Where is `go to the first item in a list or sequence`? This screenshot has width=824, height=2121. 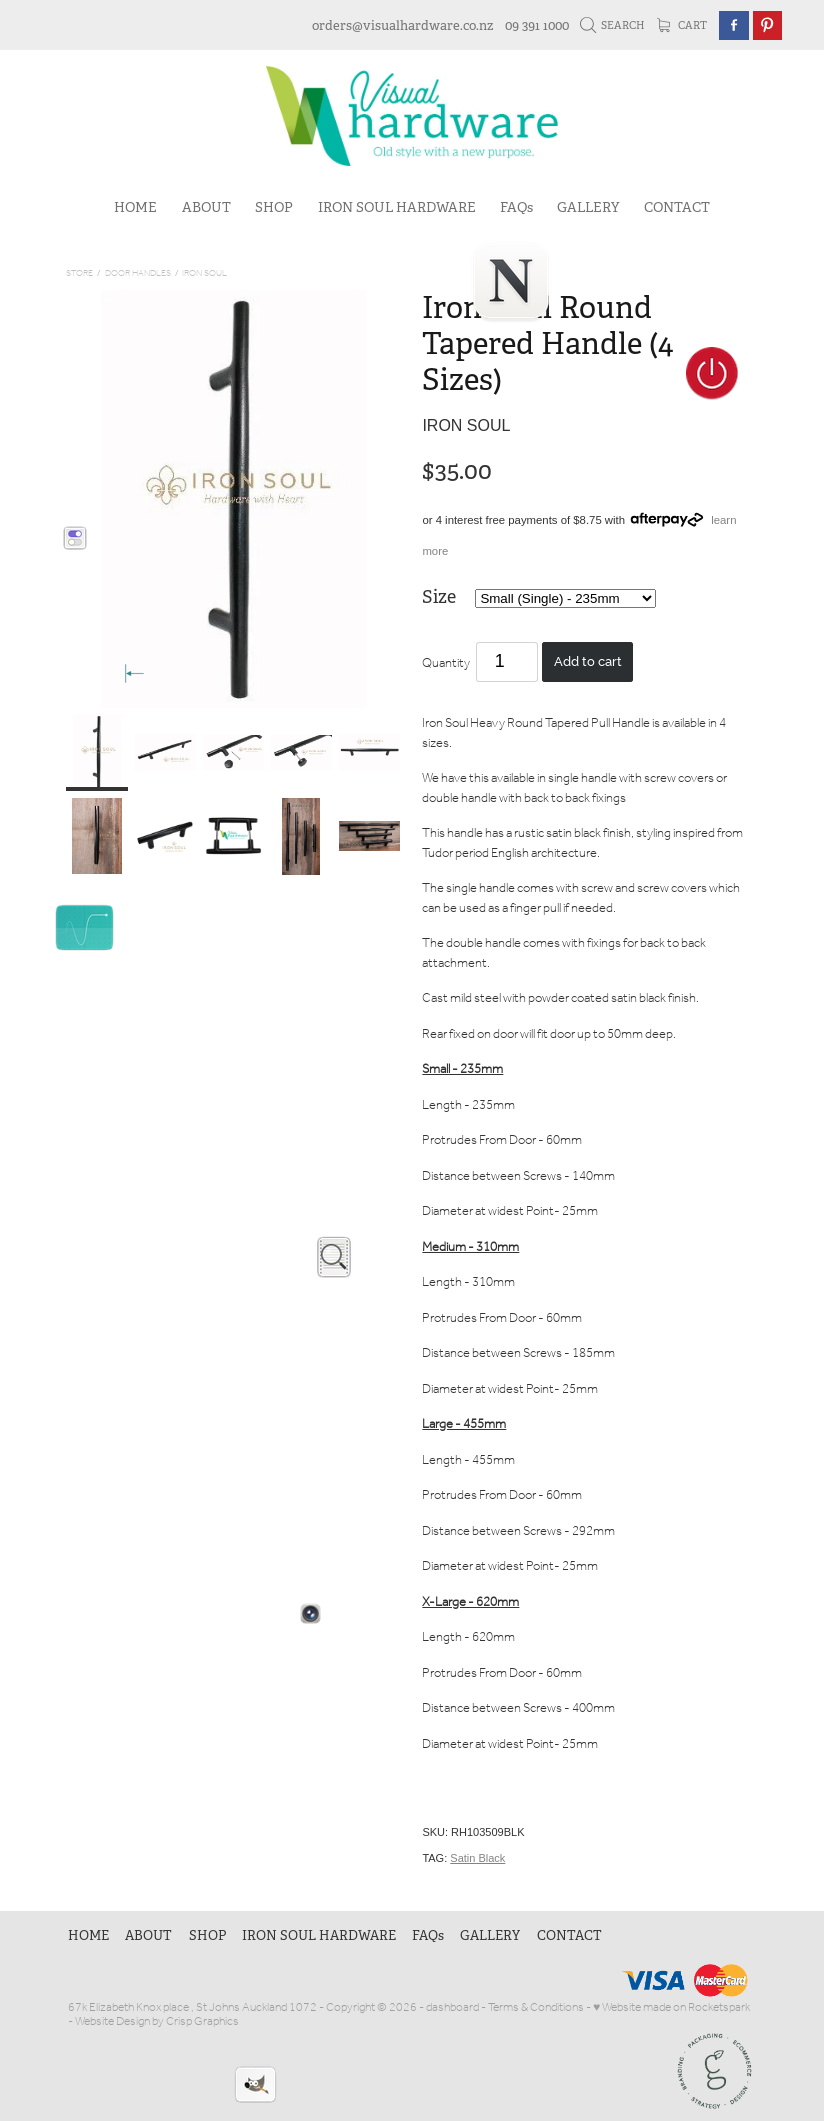 go to the first item in a list or sequence is located at coordinates (134, 673).